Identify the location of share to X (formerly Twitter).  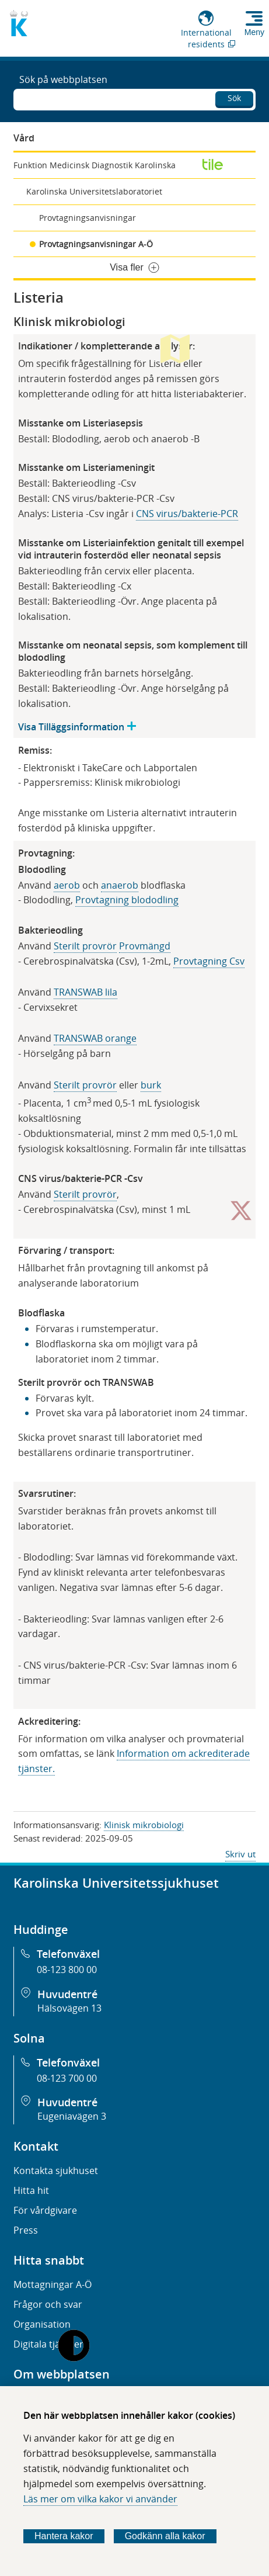
(241, 1211).